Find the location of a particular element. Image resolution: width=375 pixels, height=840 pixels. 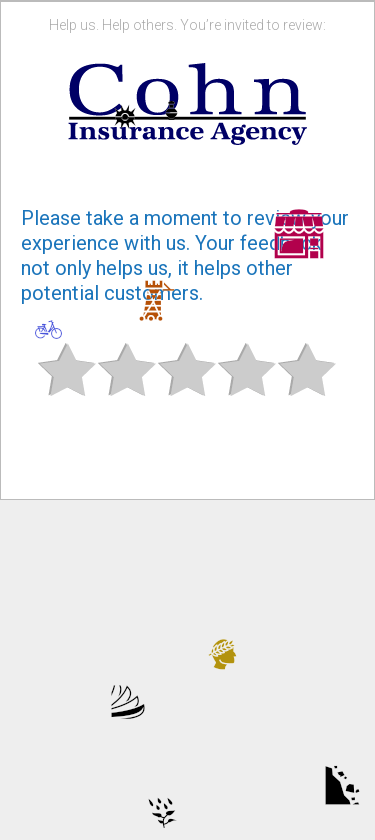

warning: rockslide or falling rocks hazard ahead is located at coordinates (345, 784).